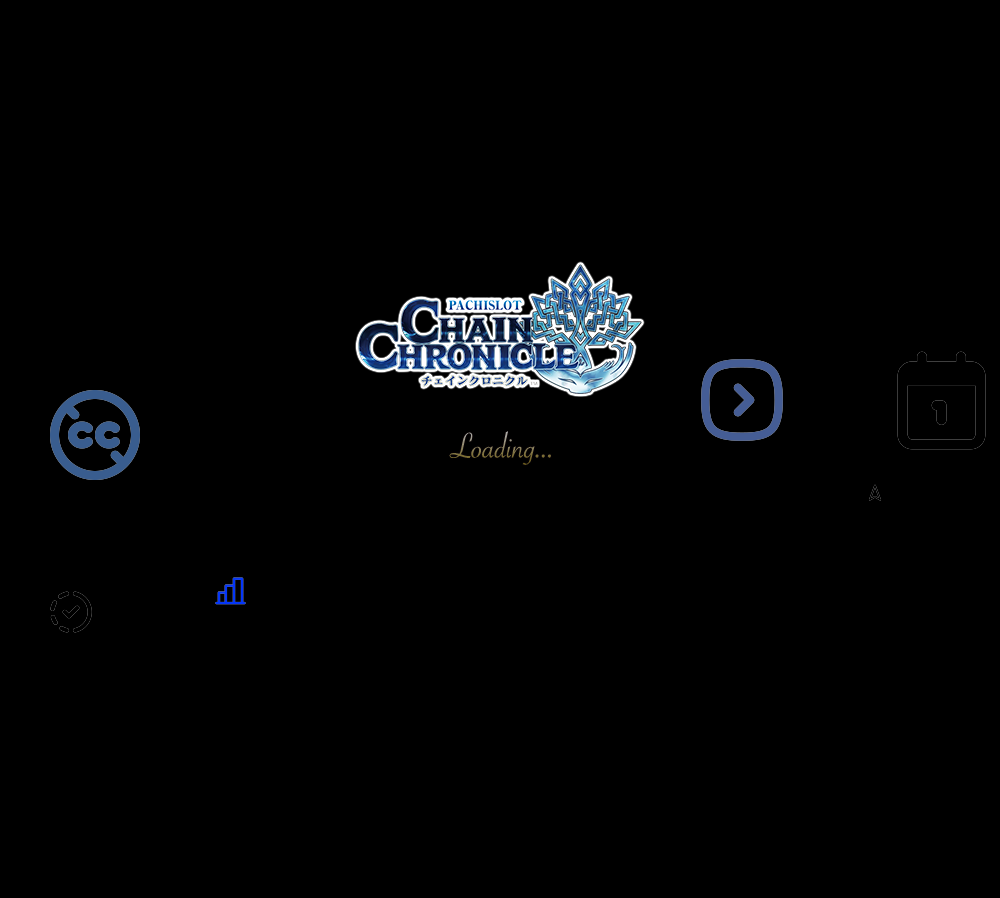 Image resolution: width=1000 pixels, height=898 pixels. Describe the element at coordinates (941, 400) in the screenshot. I see `view calendar or schedule` at that location.